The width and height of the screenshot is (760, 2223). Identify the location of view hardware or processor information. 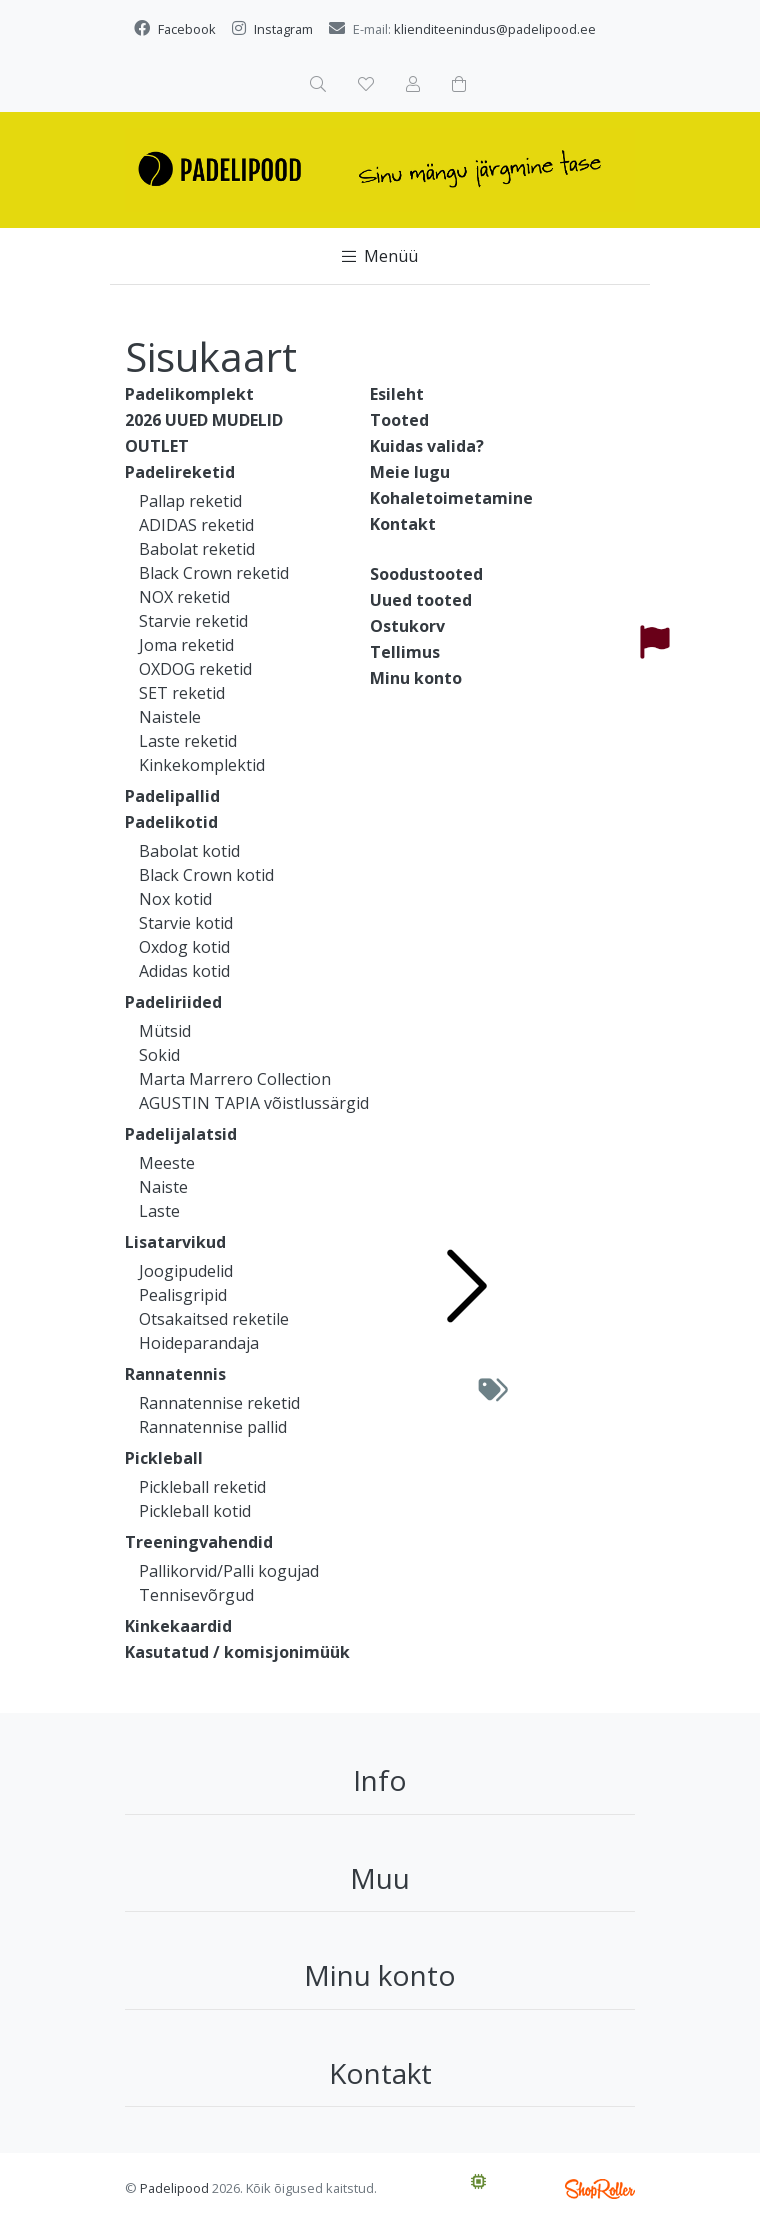
(478, 2181).